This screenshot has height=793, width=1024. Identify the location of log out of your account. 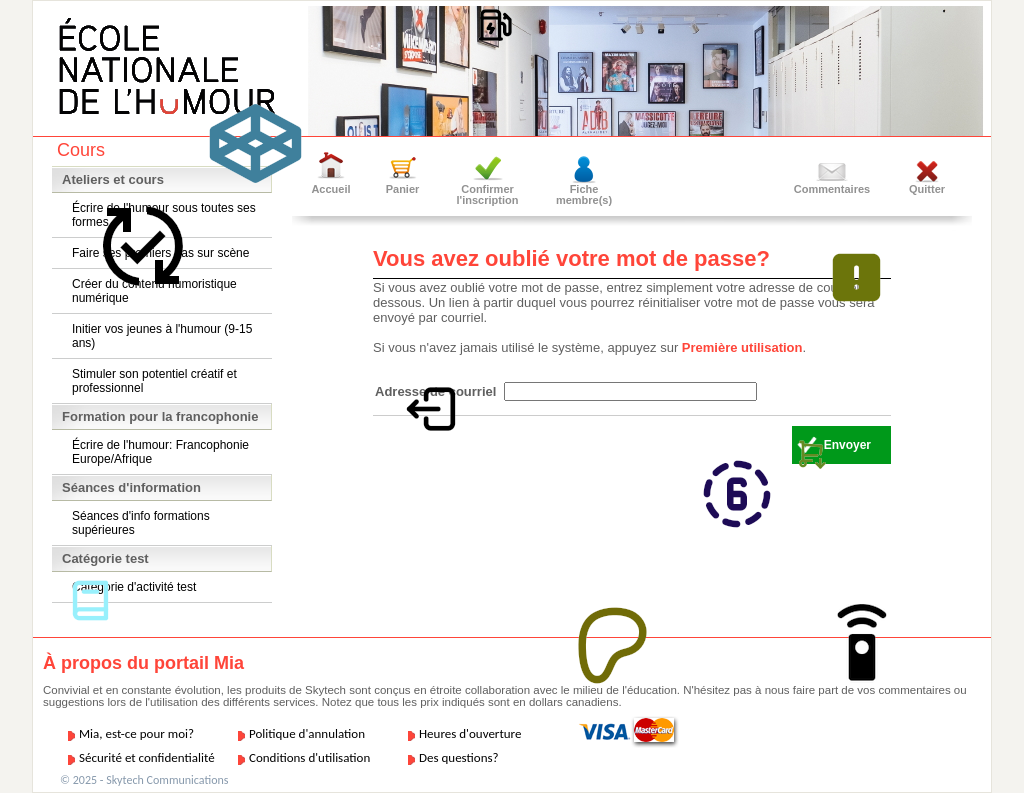
(431, 409).